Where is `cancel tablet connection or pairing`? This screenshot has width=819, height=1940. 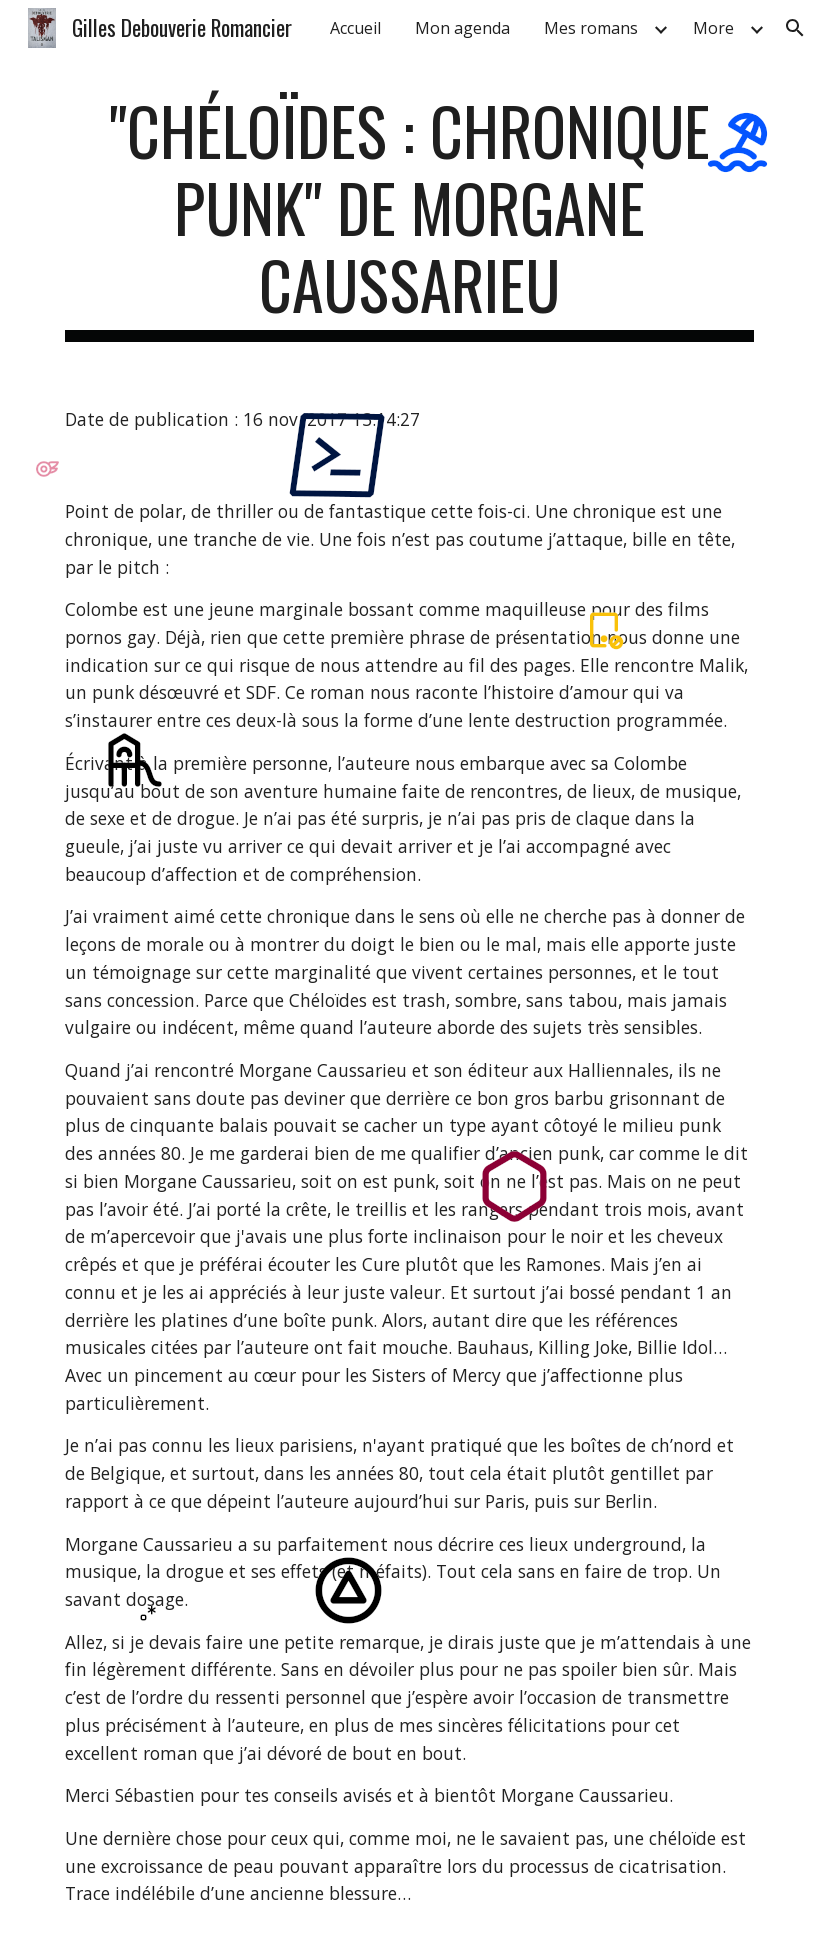 cancel tablet connection or pairing is located at coordinates (604, 630).